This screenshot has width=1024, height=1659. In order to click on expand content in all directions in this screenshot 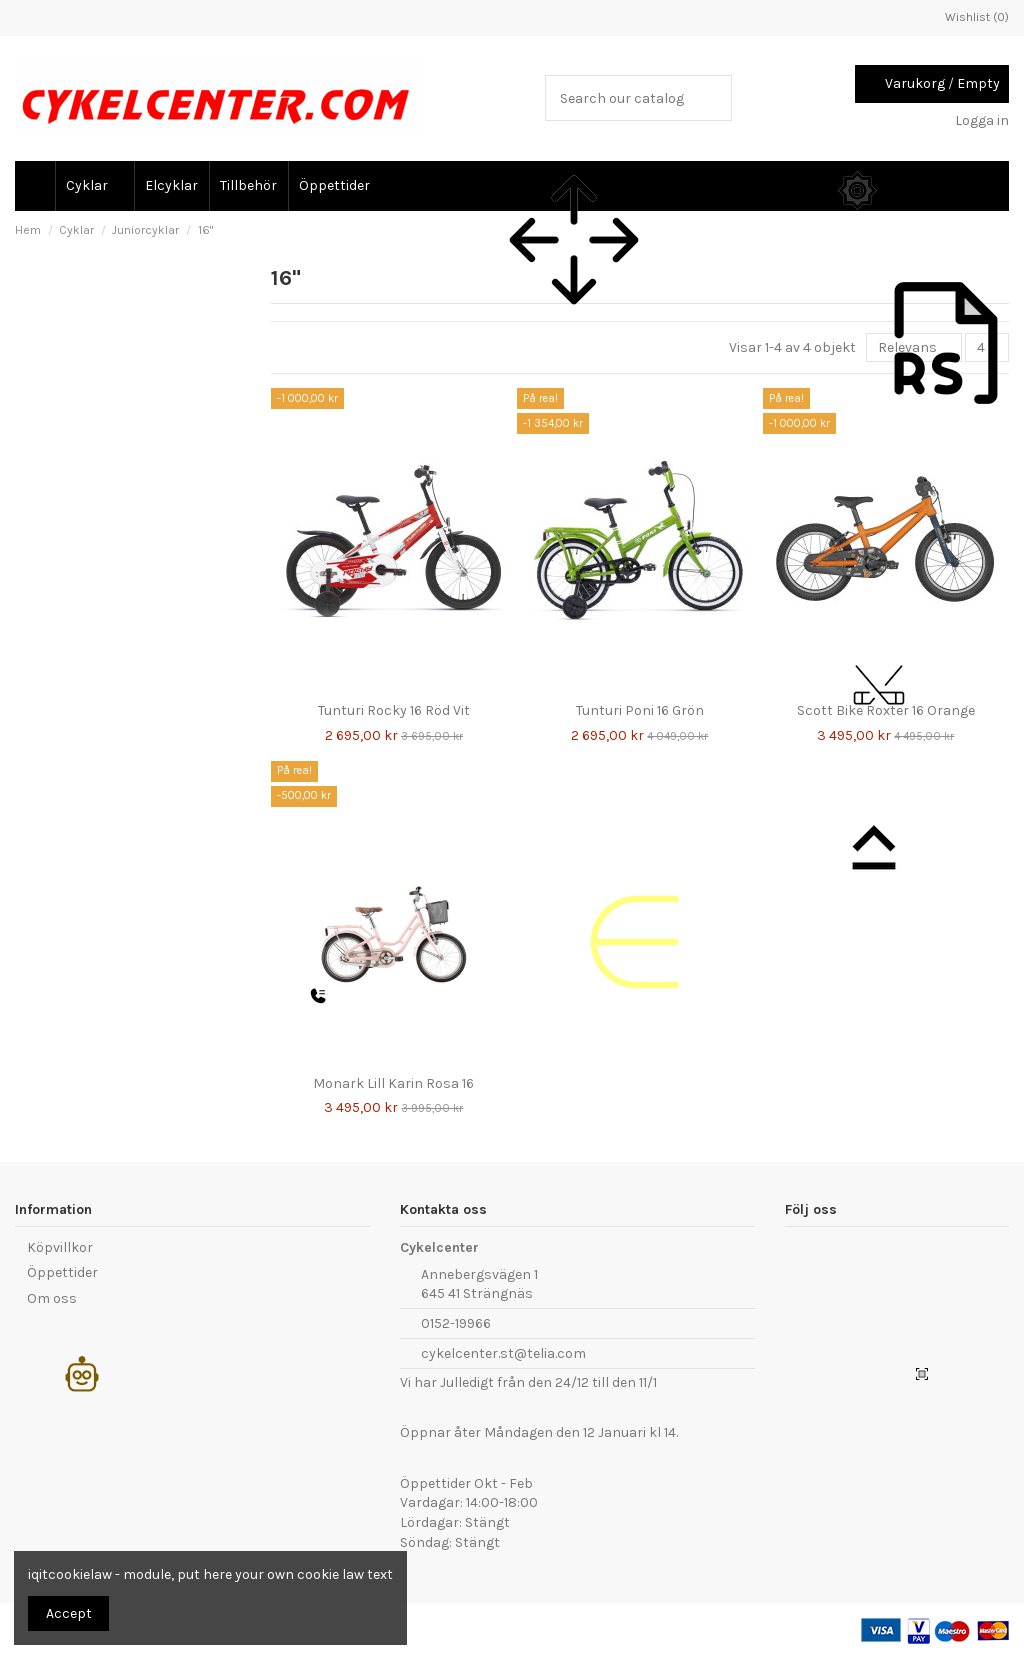, I will do `click(574, 240)`.